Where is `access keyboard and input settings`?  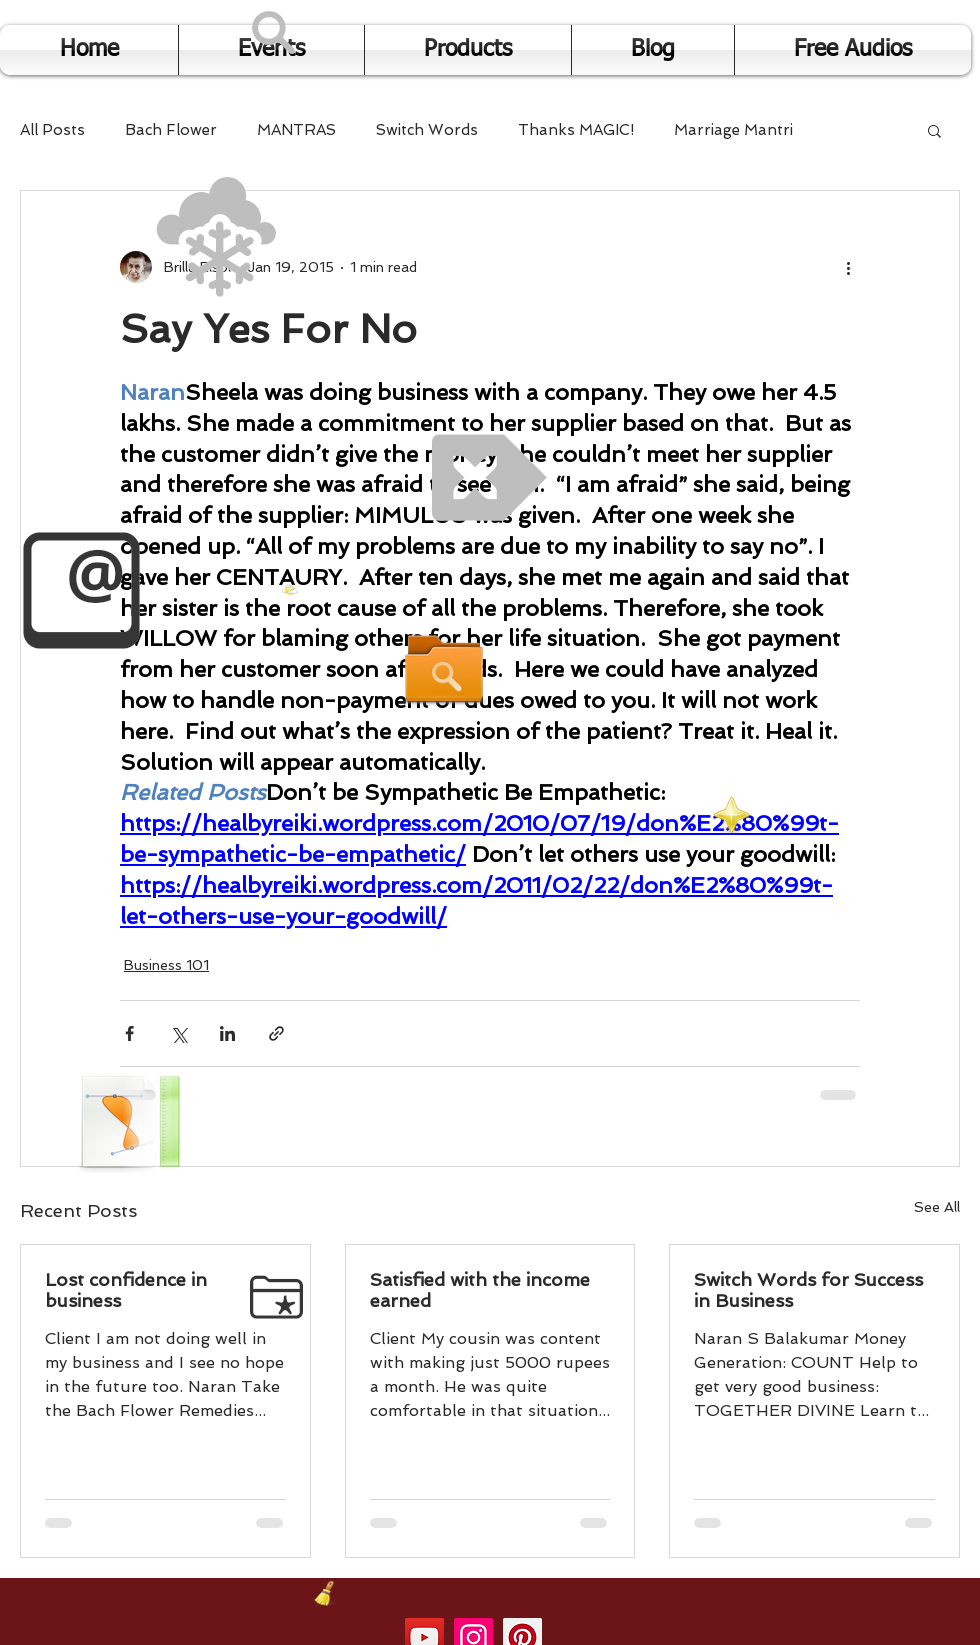
access keyboard and input settings is located at coordinates (81, 590).